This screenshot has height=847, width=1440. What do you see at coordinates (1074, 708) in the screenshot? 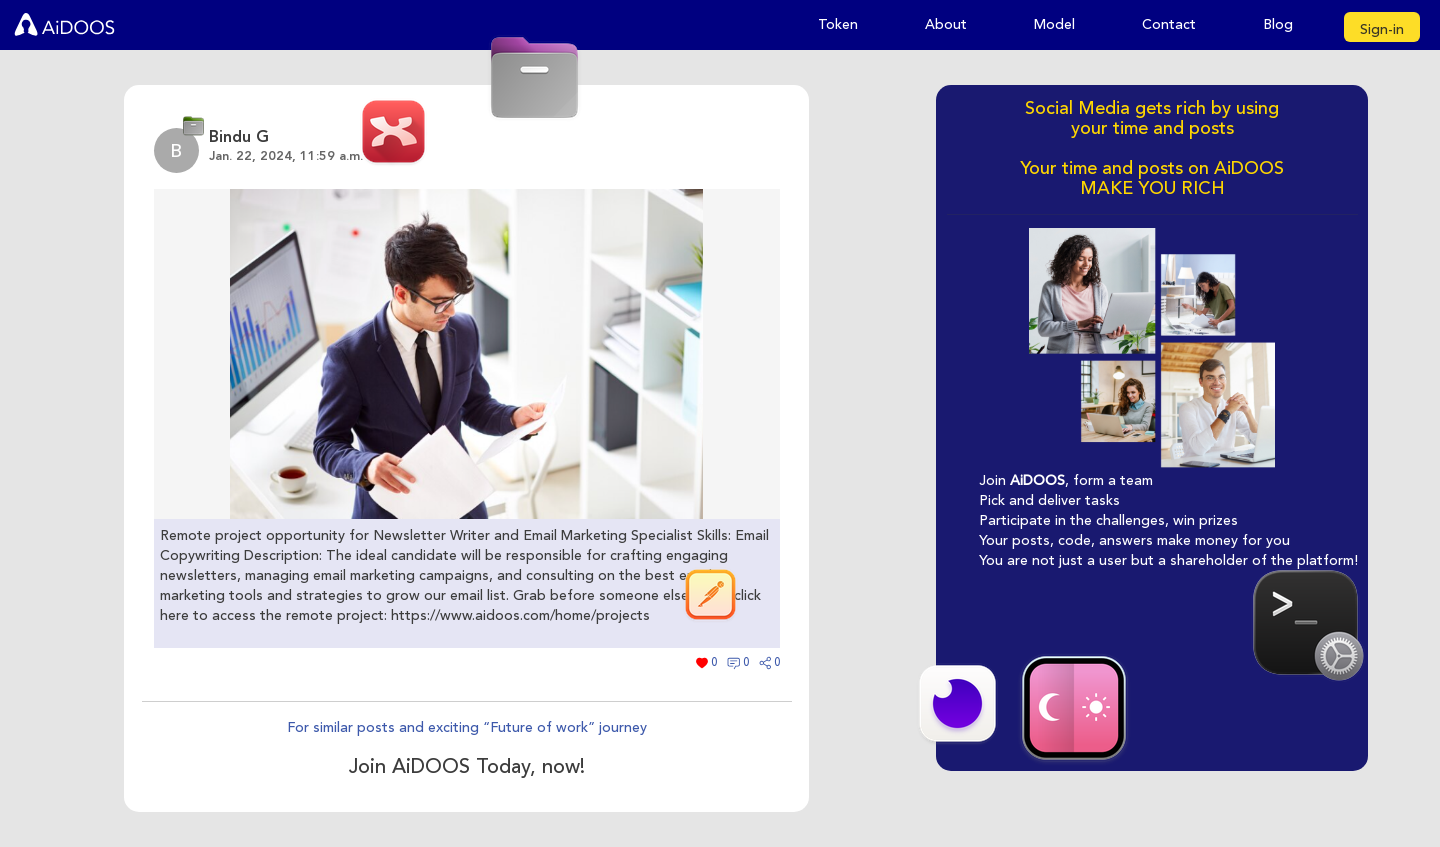
I see `open dynamic wallpaper editor app` at bounding box center [1074, 708].